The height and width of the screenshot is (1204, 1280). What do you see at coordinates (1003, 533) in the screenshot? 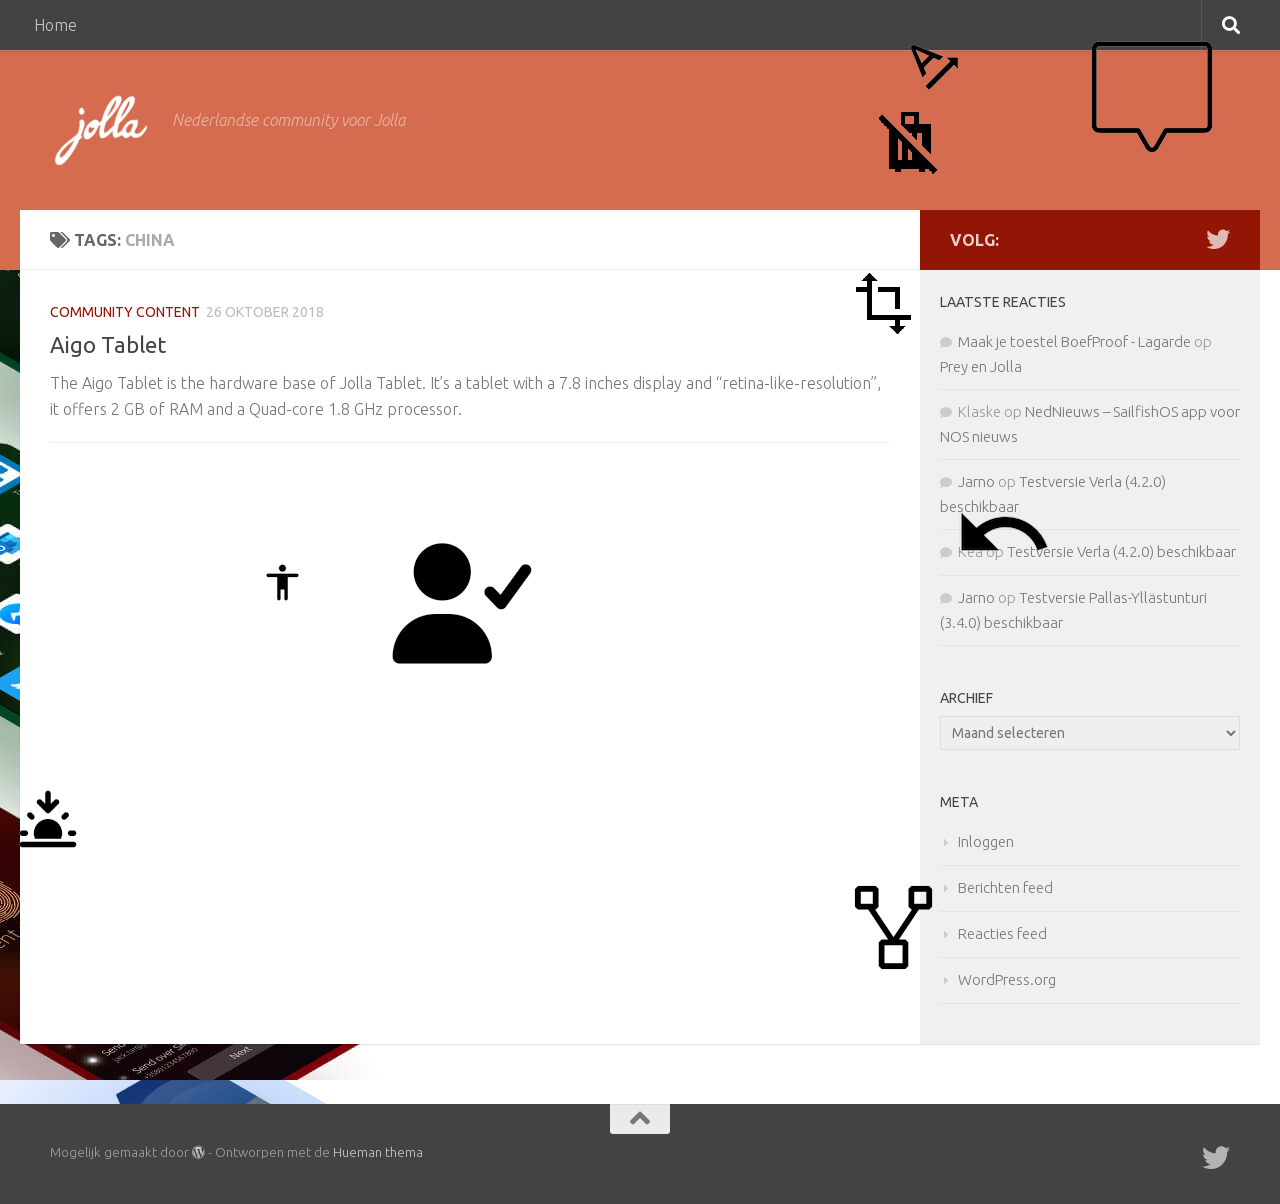
I see `undo the last action` at bounding box center [1003, 533].